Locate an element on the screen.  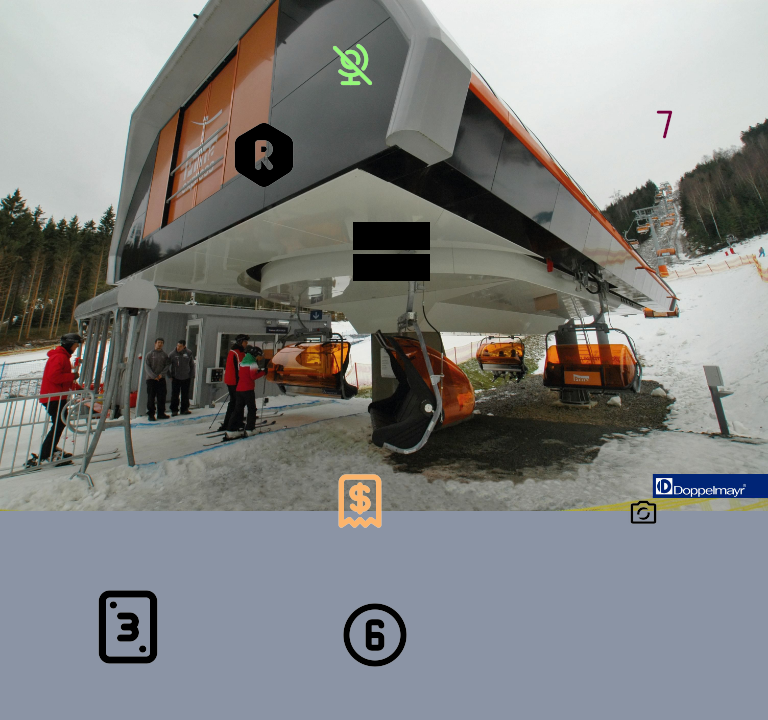
indicates a restricted or rated content category is located at coordinates (264, 155).